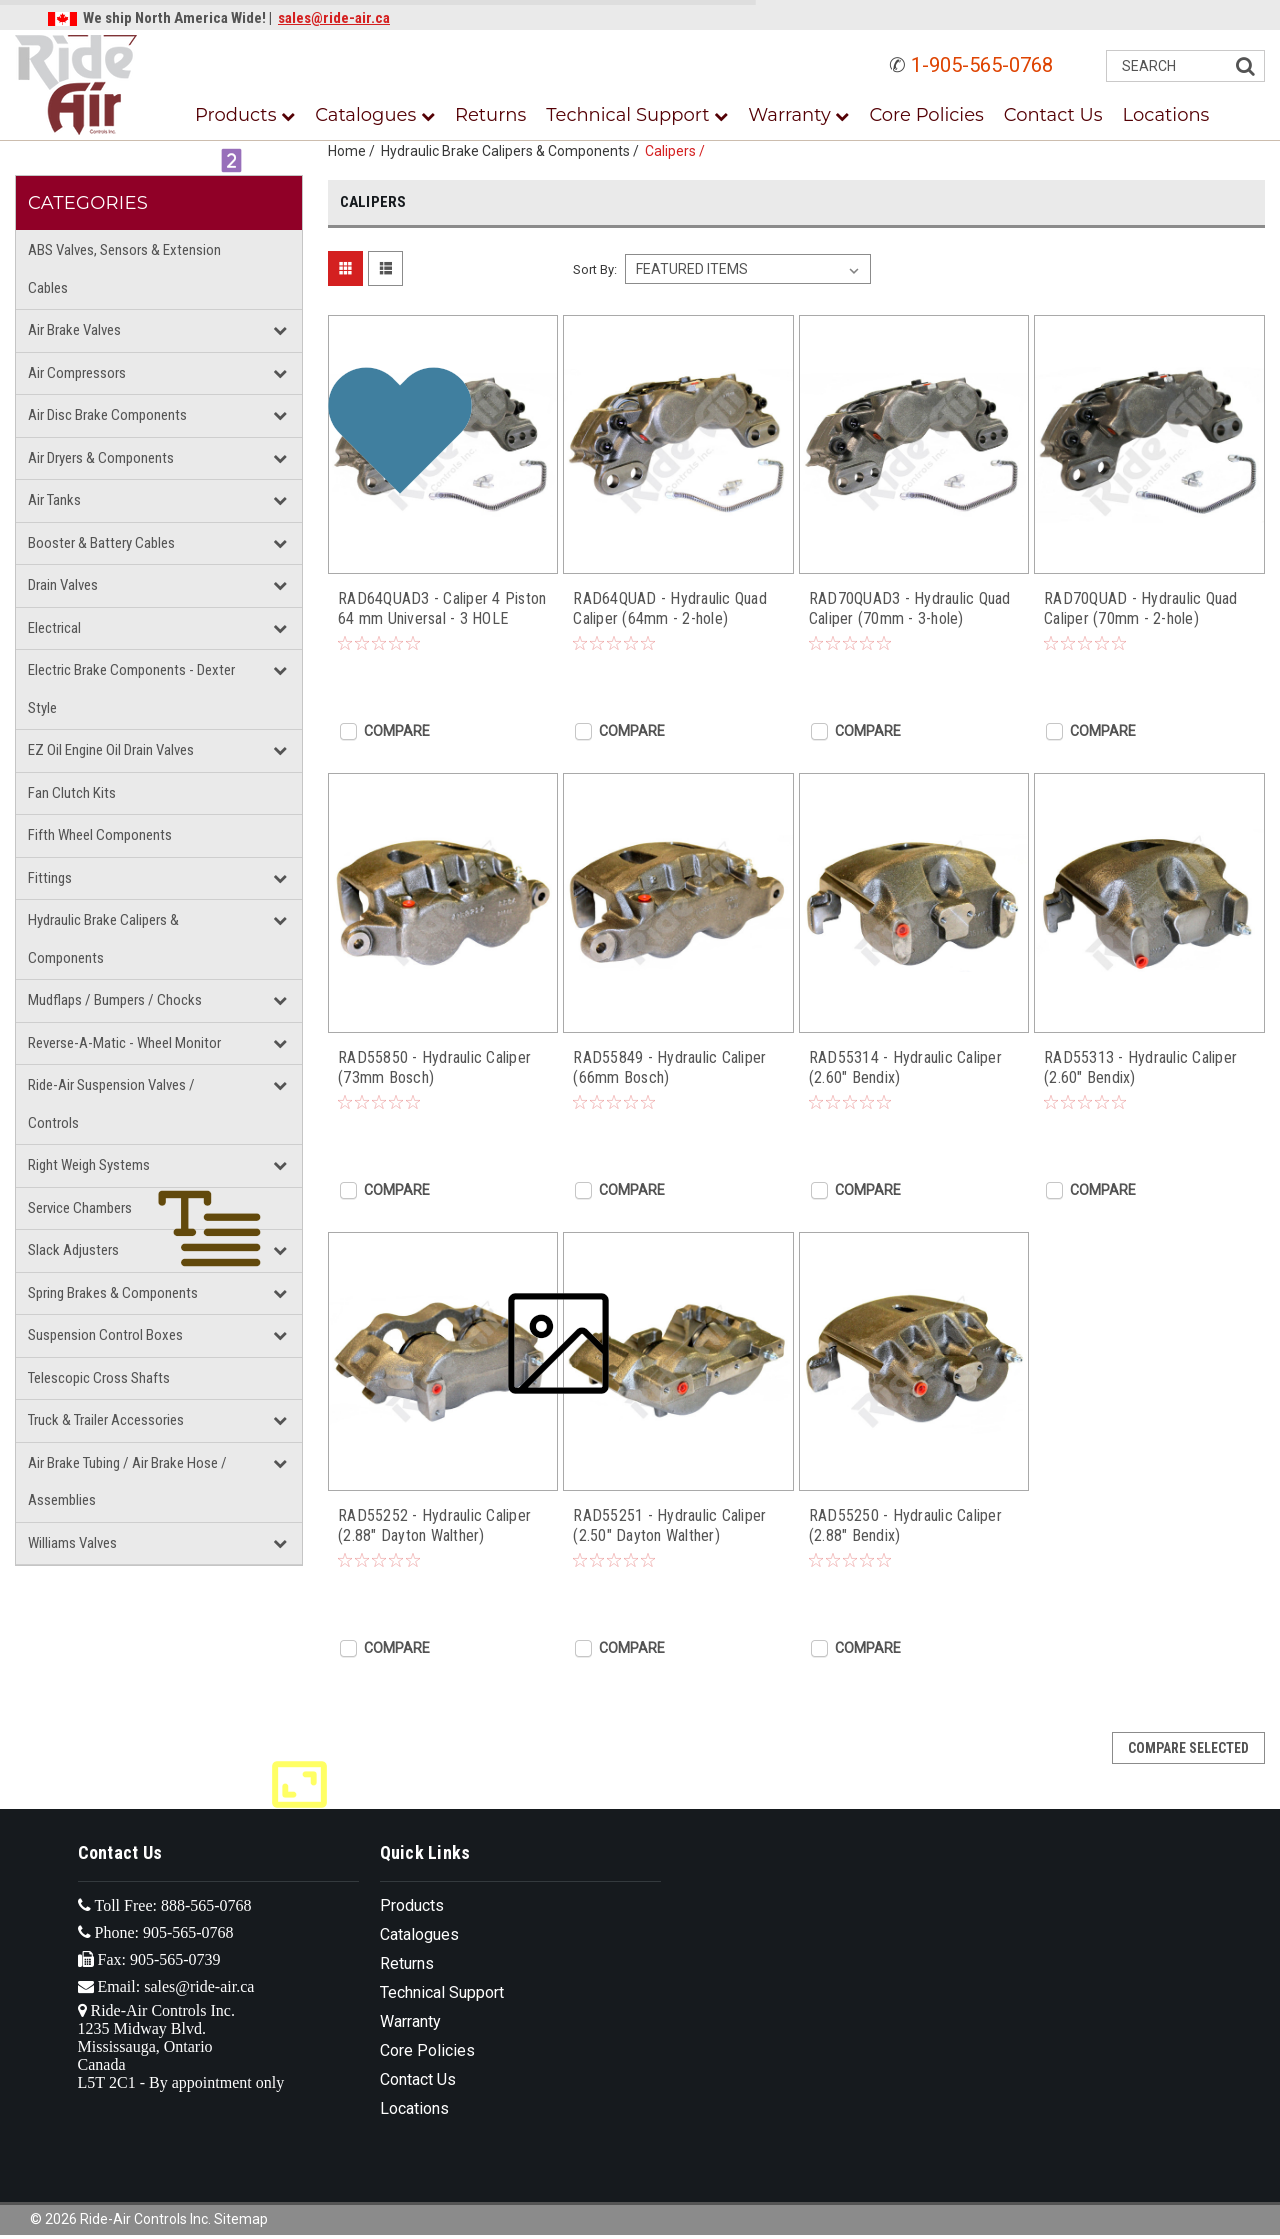 This screenshot has height=2239, width=1280. I want to click on indicates a favorited or liked item, so click(400, 429).